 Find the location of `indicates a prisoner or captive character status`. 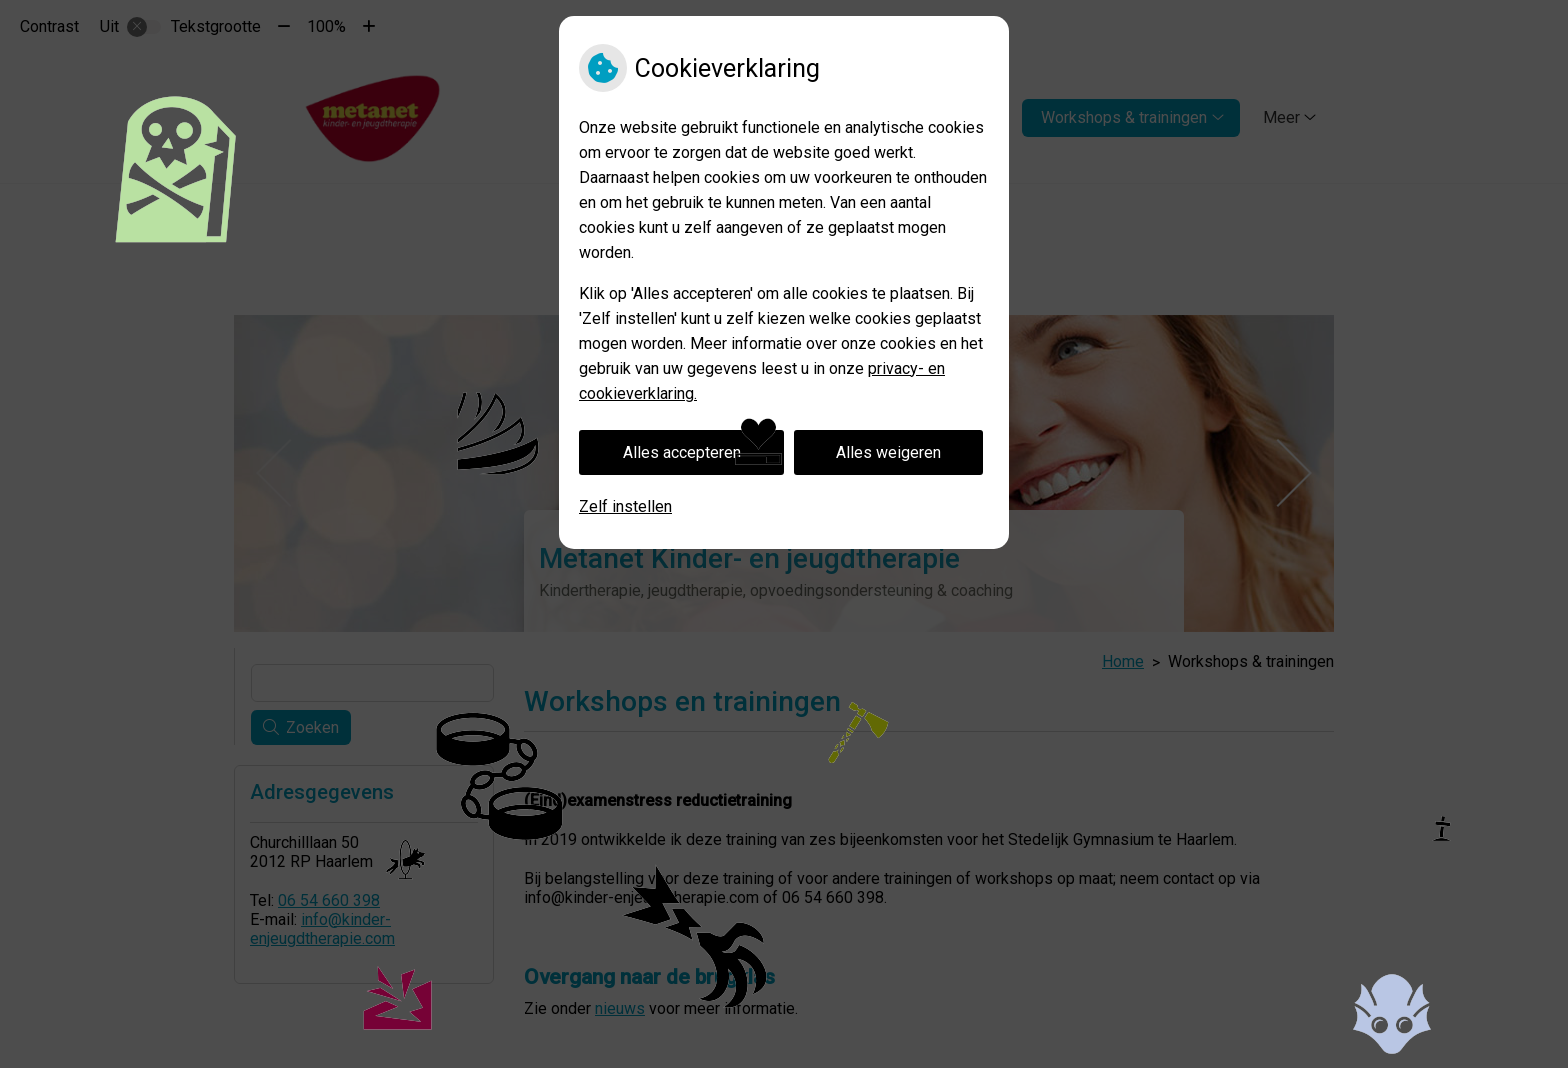

indicates a prisoner or captive character status is located at coordinates (499, 776).